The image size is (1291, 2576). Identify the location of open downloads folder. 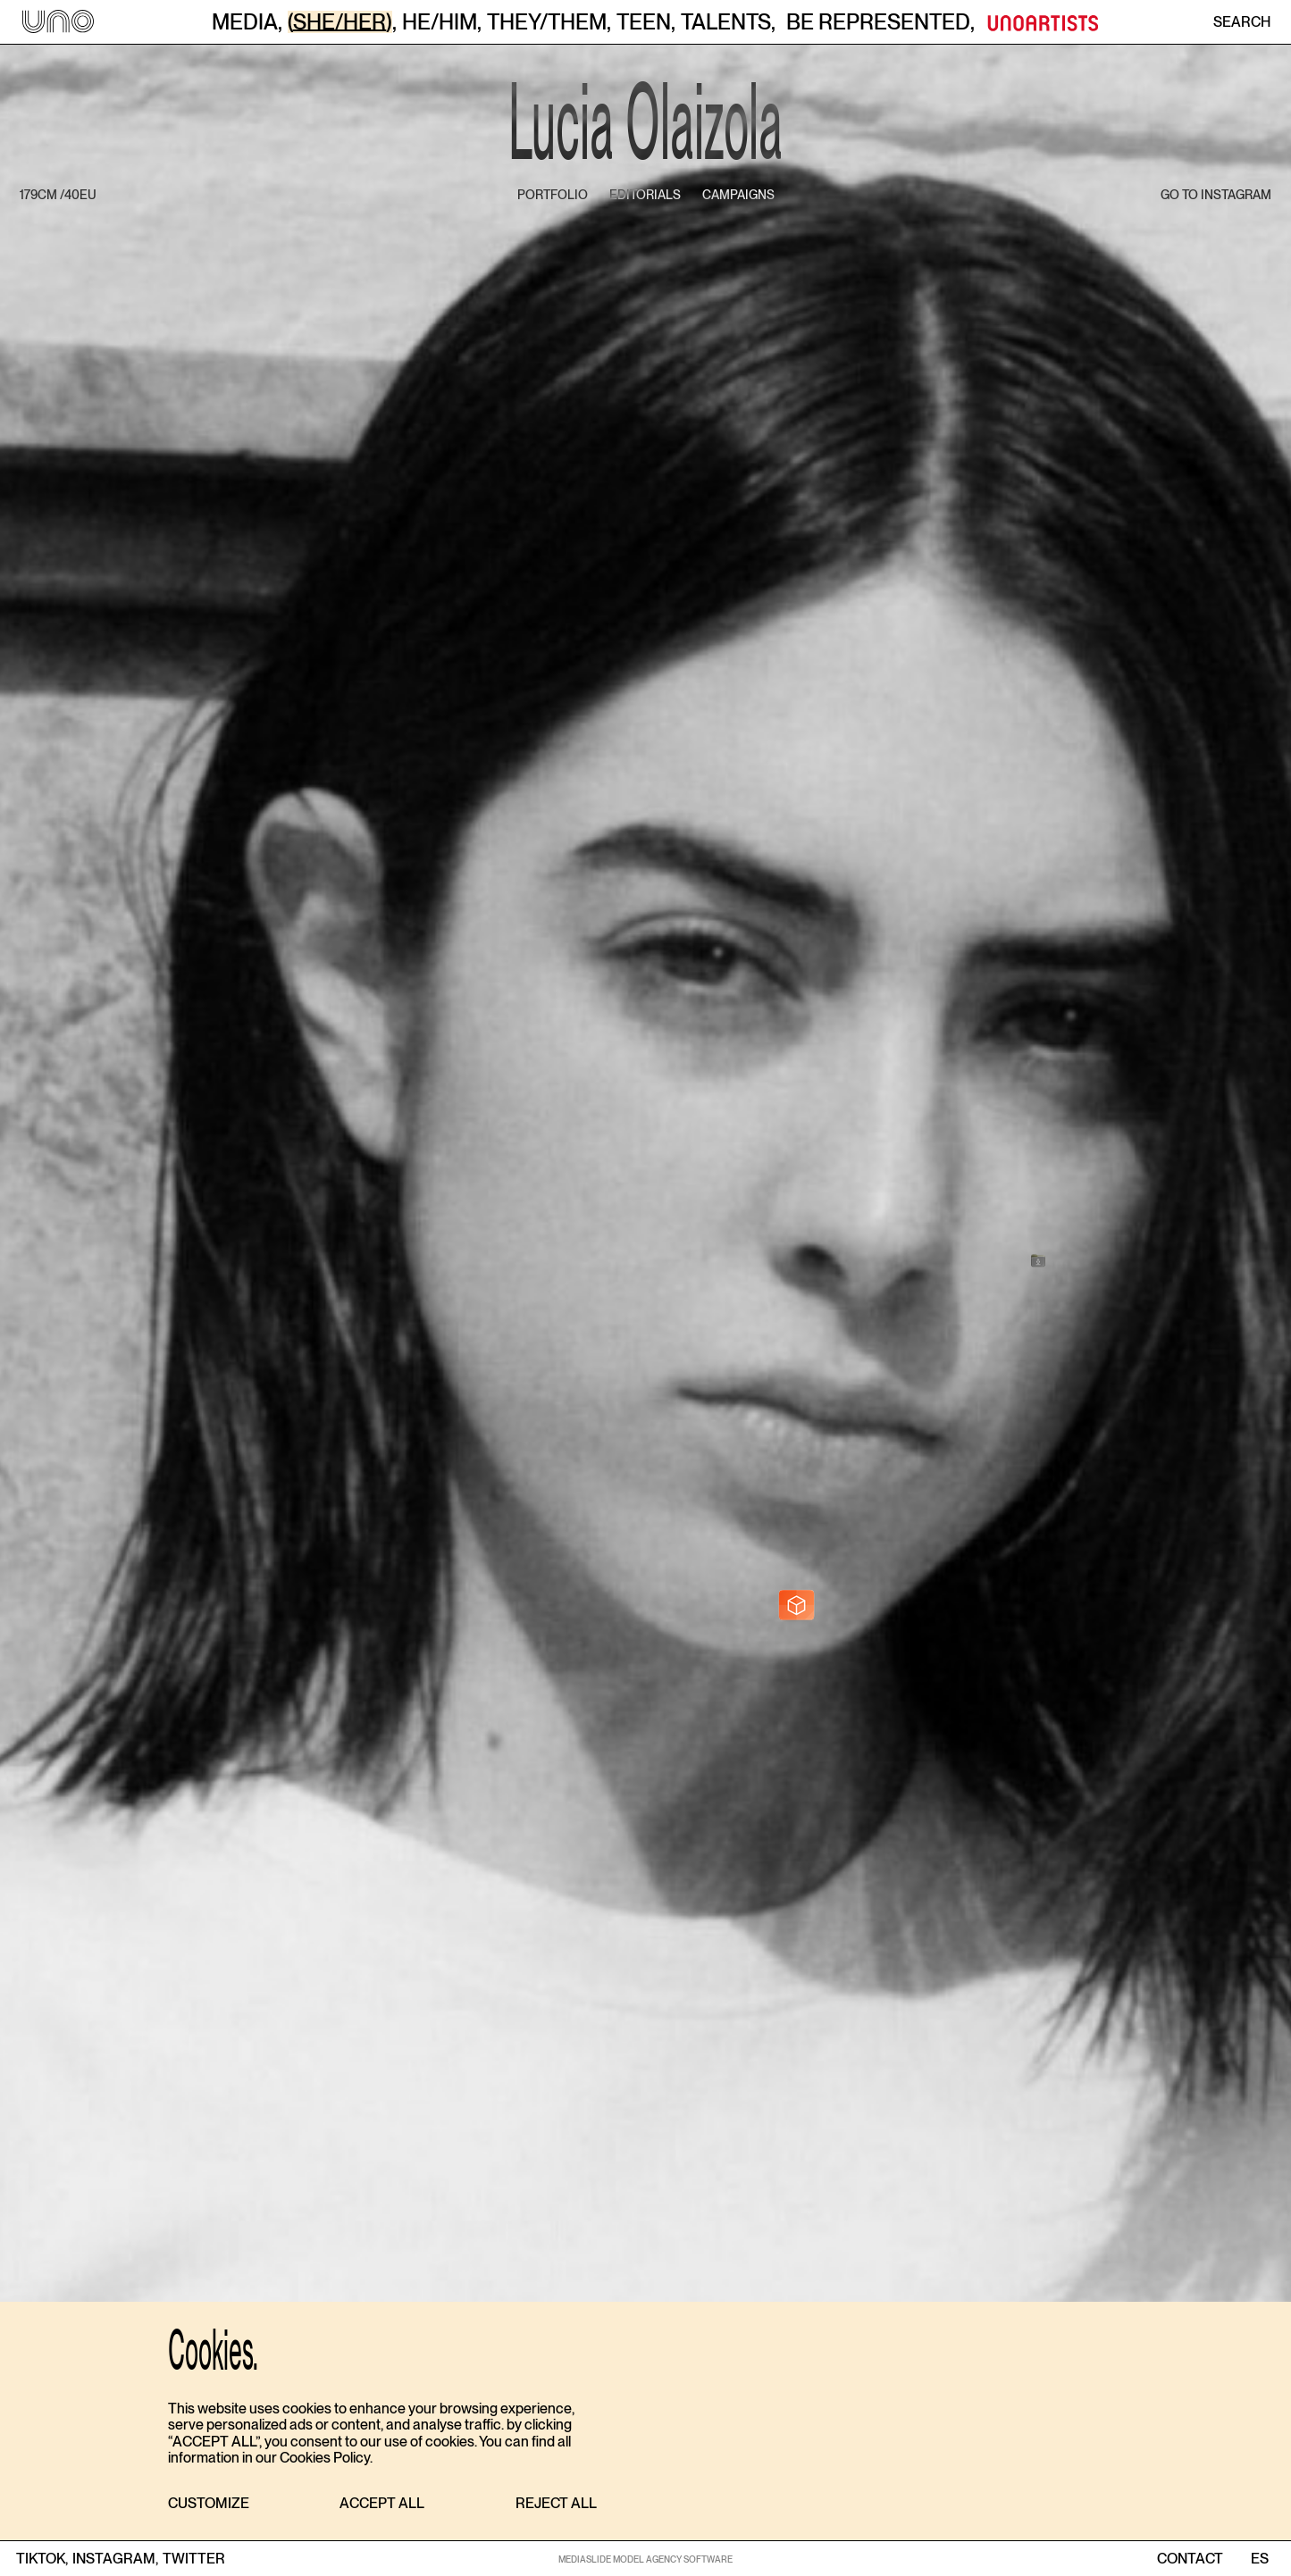
(1038, 1260).